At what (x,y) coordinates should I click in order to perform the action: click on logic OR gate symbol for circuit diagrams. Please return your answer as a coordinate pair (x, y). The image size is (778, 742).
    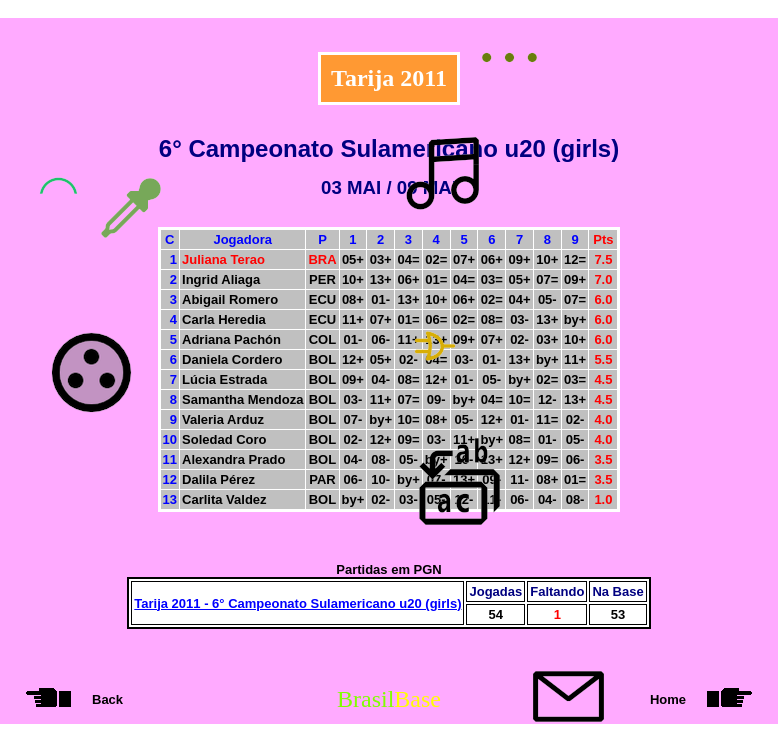
    Looking at the image, I should click on (435, 346).